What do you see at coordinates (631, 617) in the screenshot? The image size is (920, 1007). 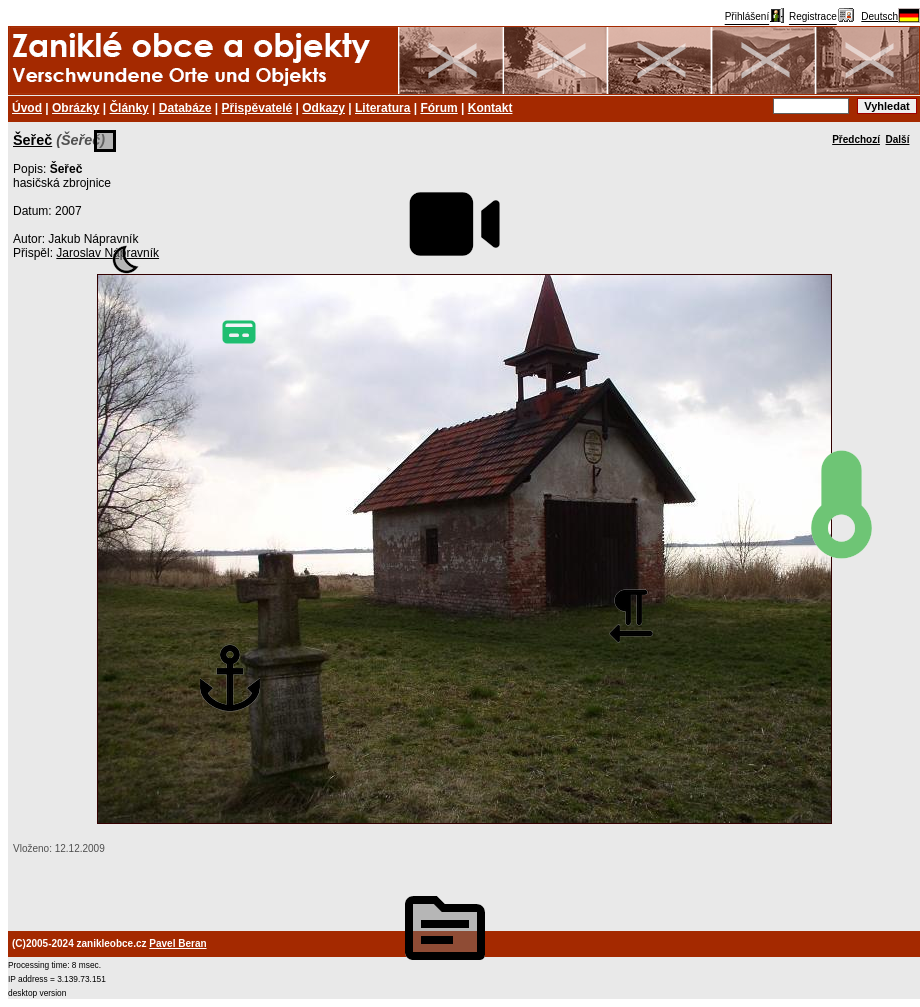 I see `switch text direction to right-to-left` at bounding box center [631, 617].